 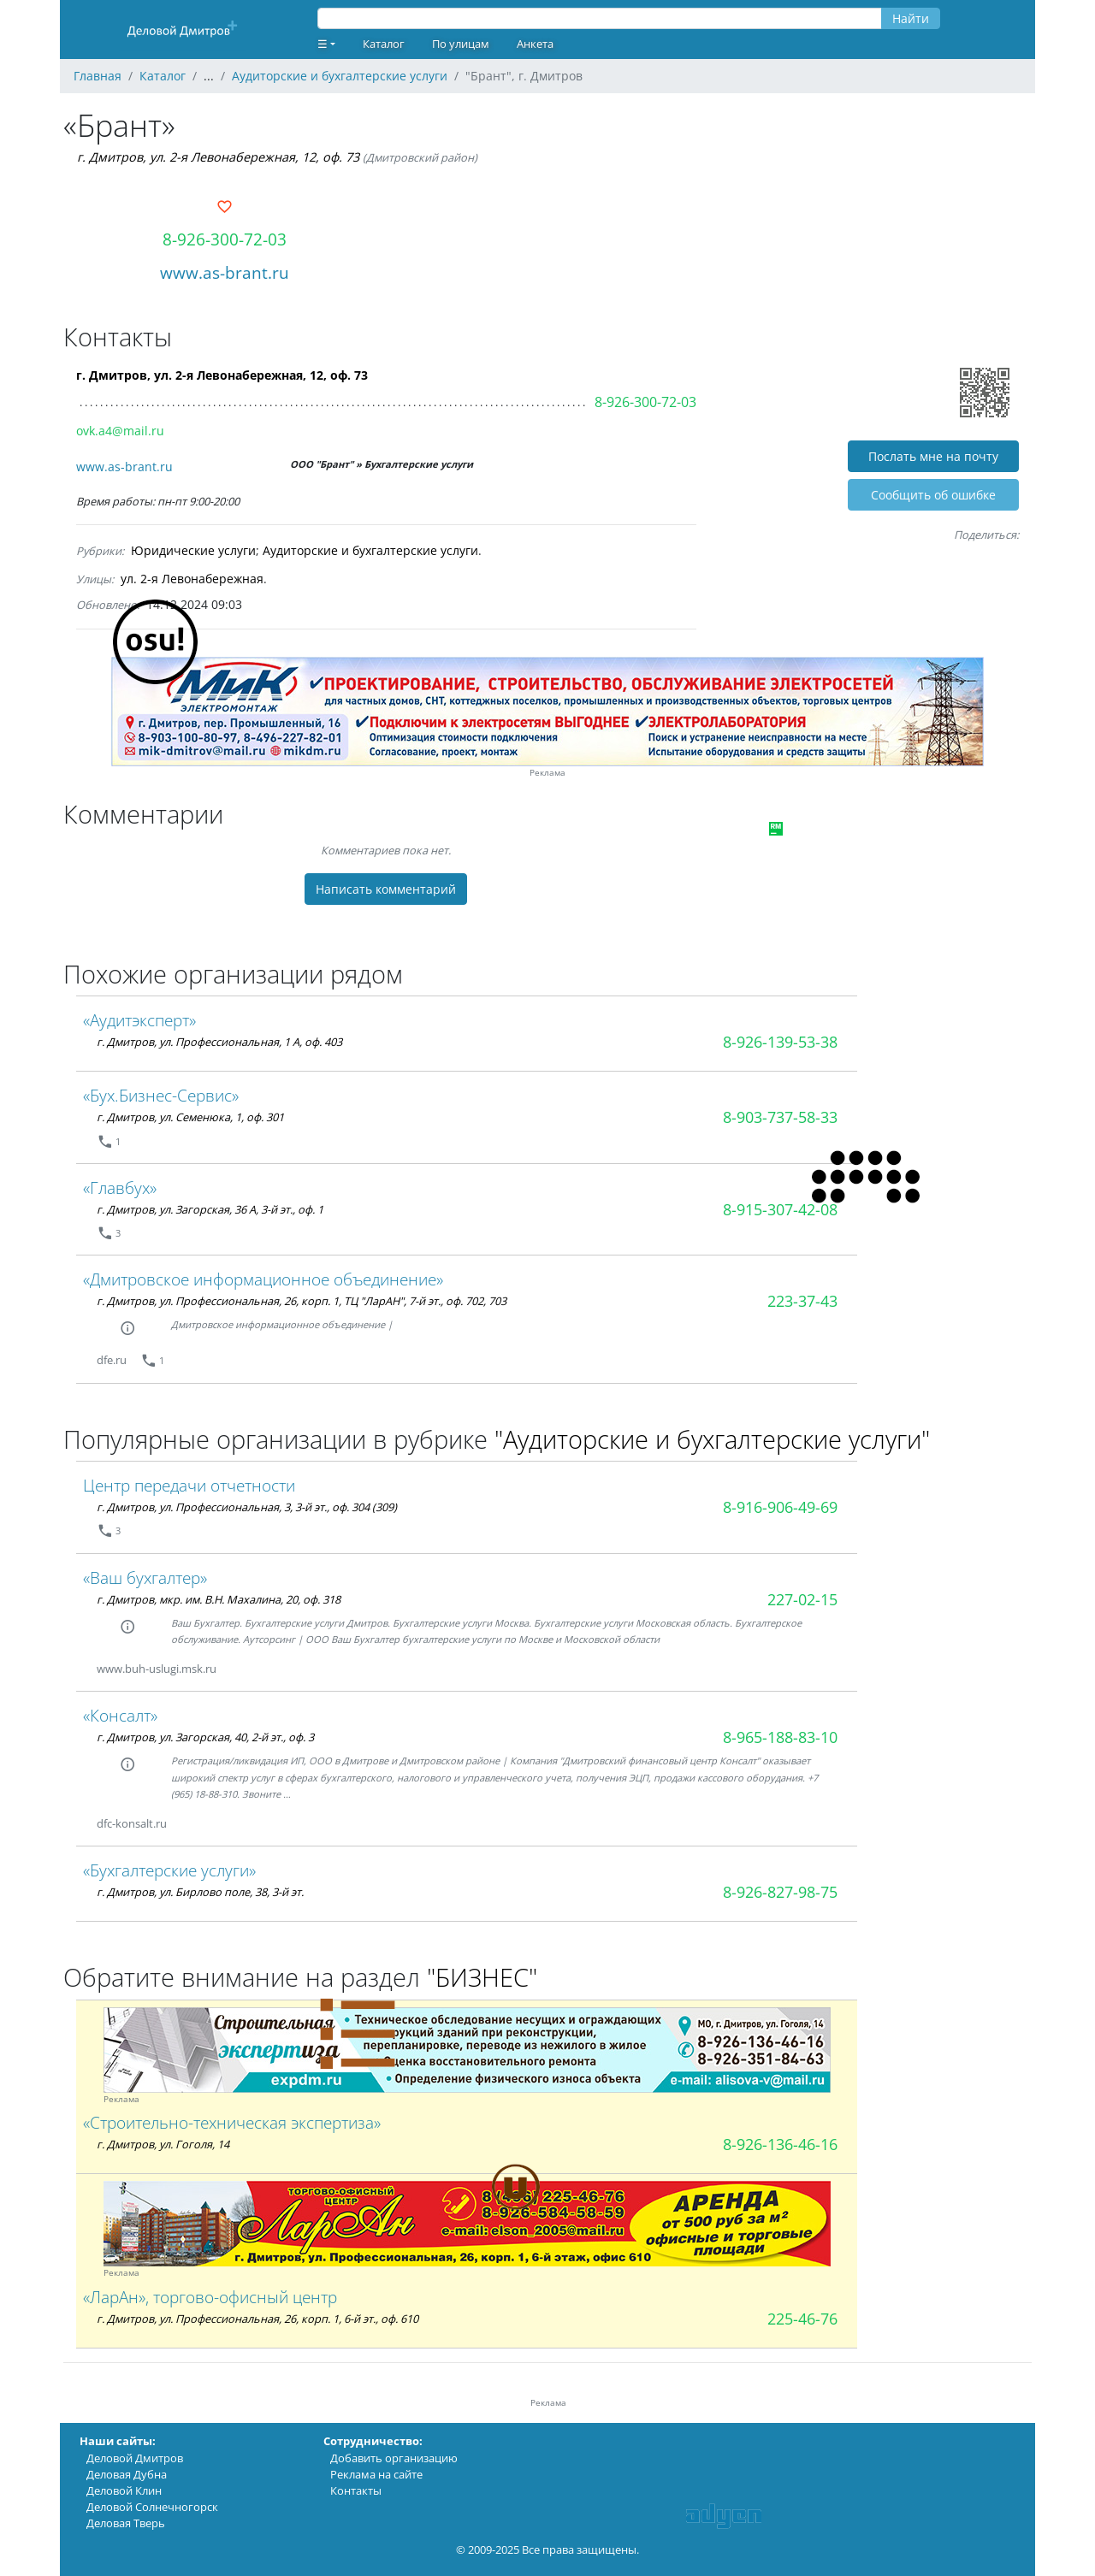 I want to click on magasins u brand logo, so click(x=516, y=2187).